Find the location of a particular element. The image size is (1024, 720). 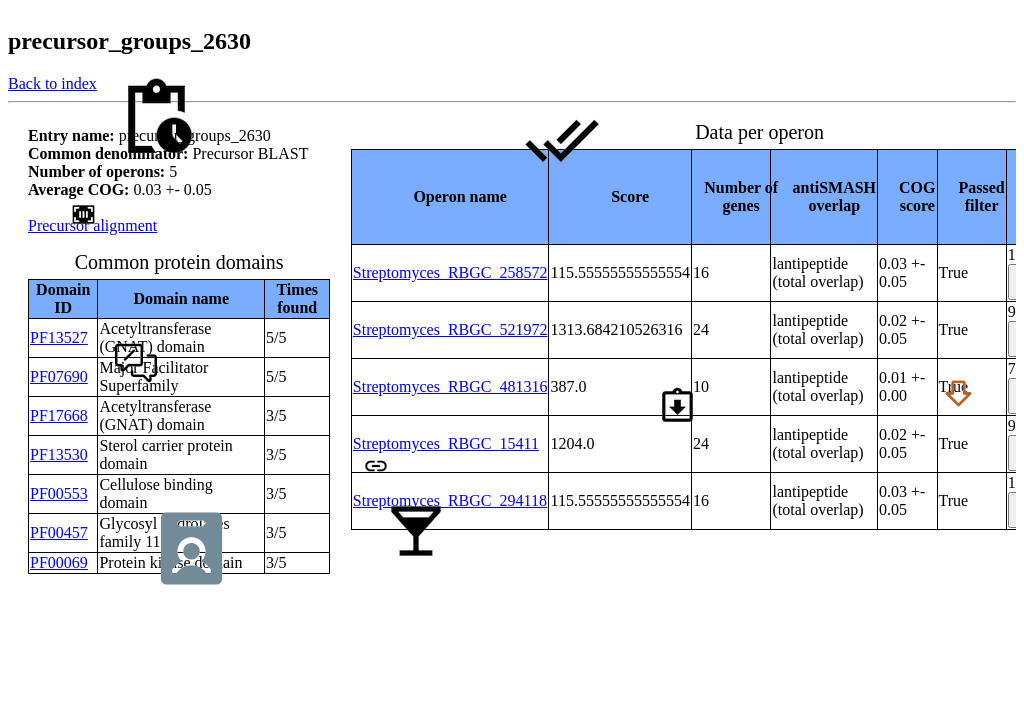

copy or share a link is located at coordinates (376, 466).